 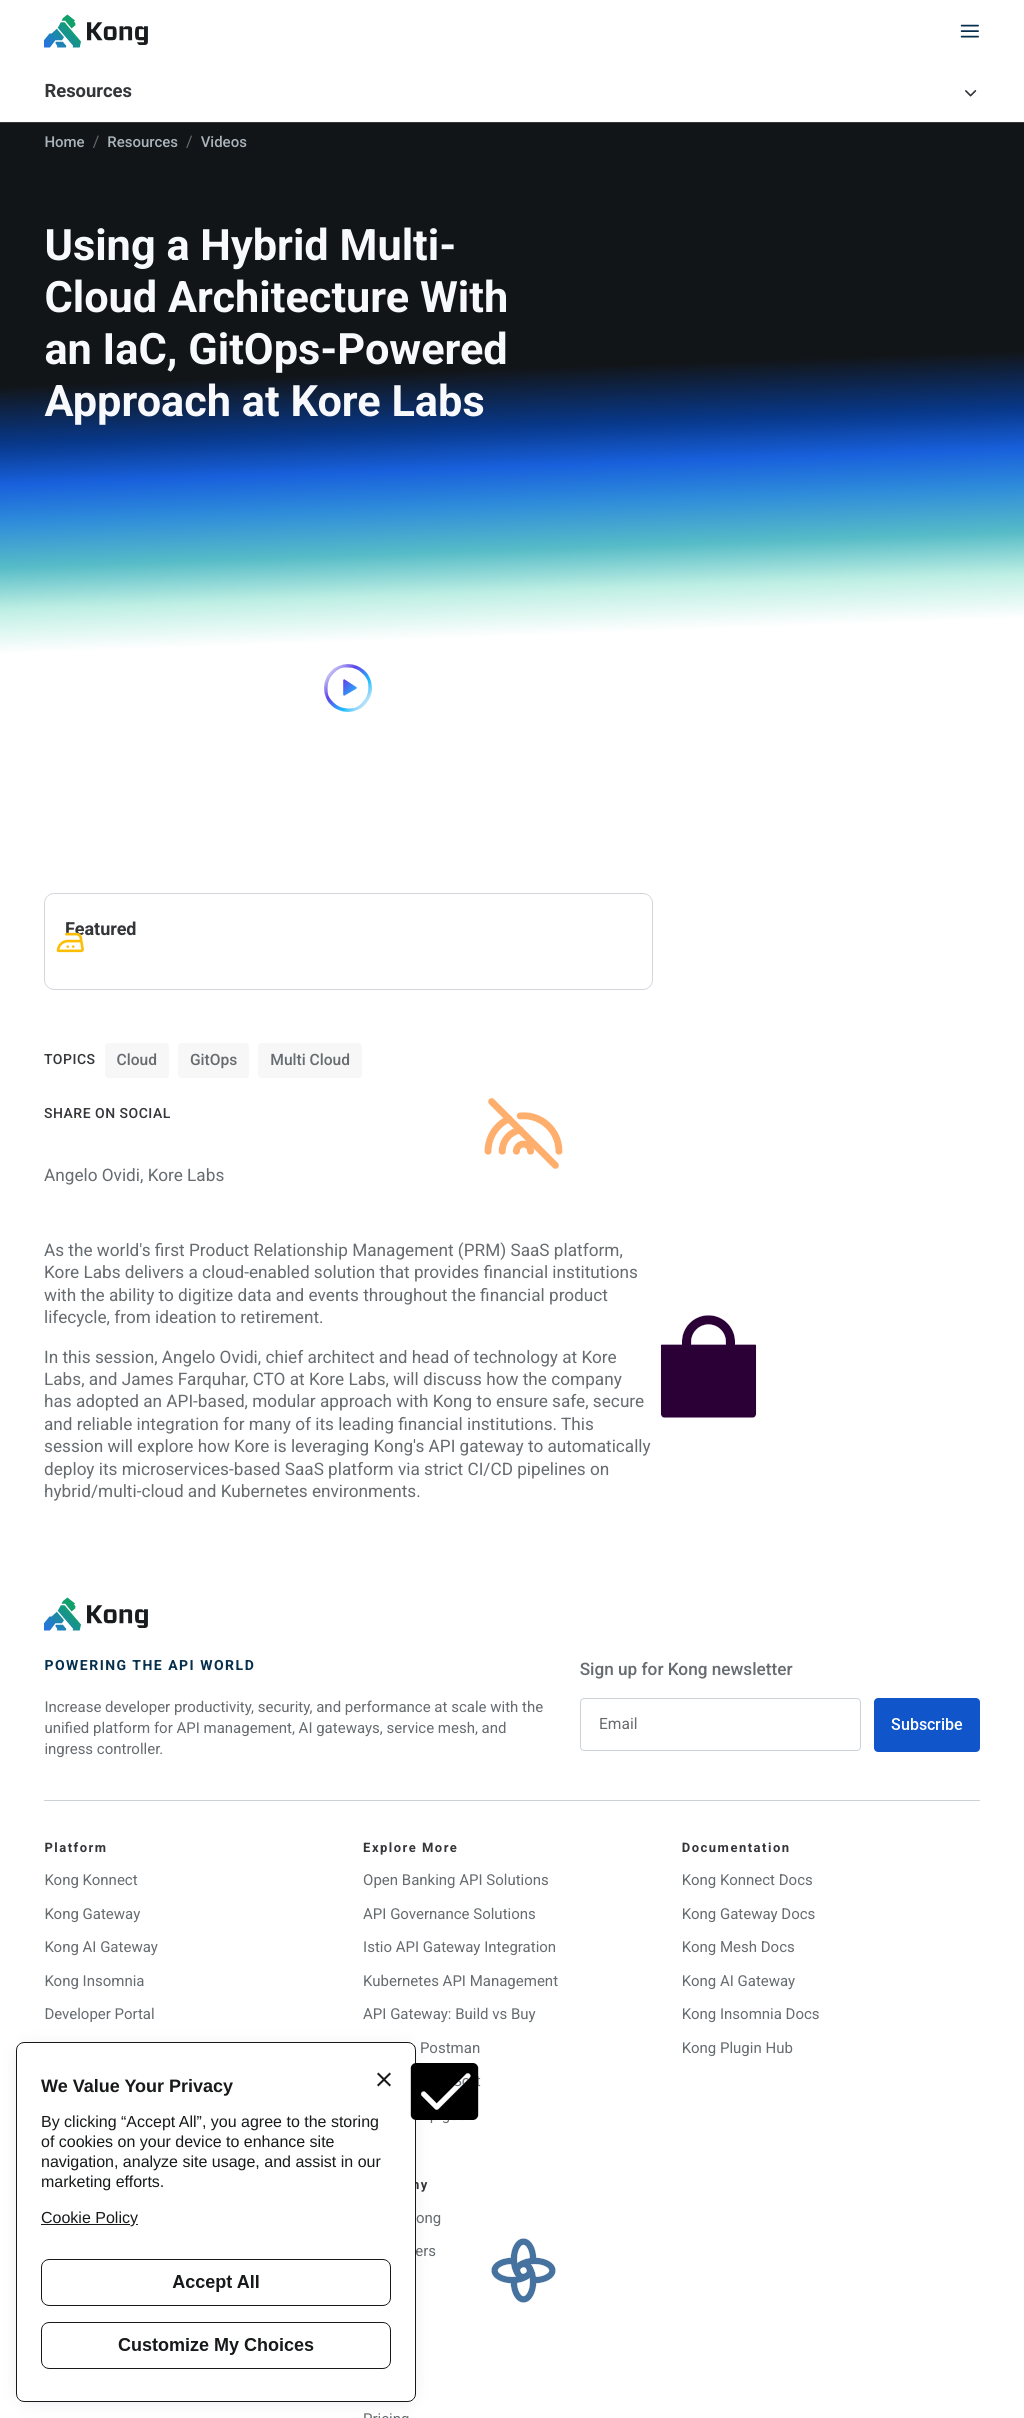 I want to click on iron clothing or fabric items, so click(x=70, y=942).